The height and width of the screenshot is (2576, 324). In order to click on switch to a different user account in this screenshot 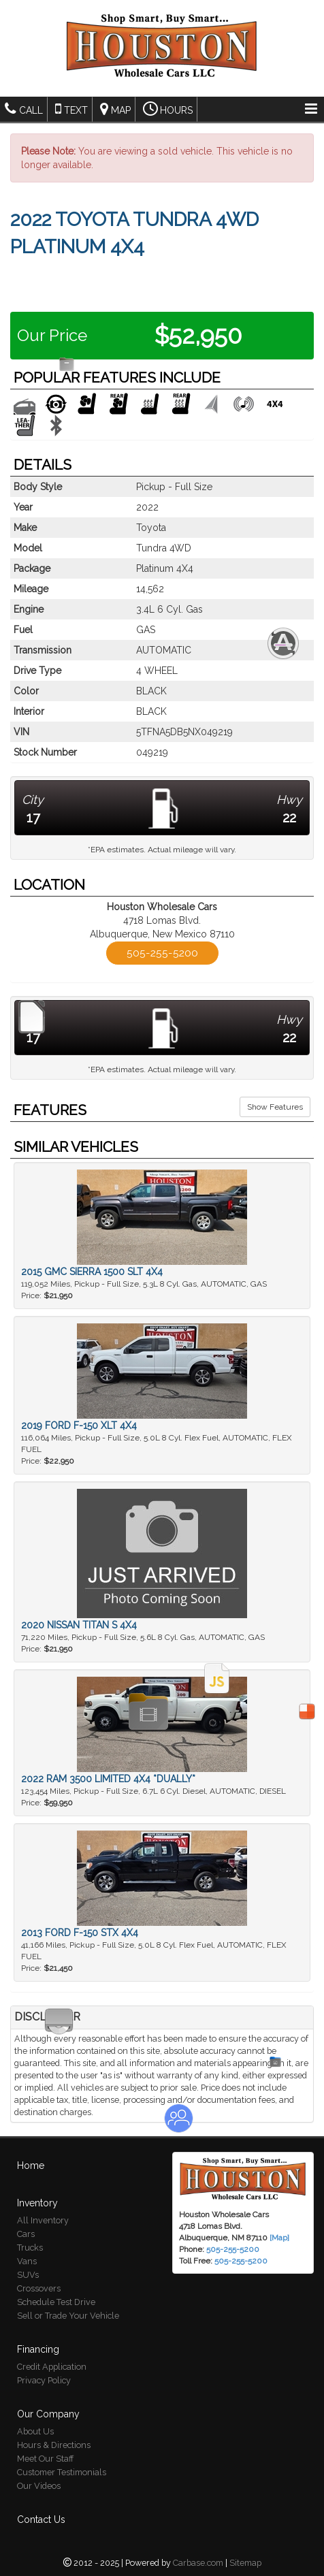, I will do `click(178, 2118)`.